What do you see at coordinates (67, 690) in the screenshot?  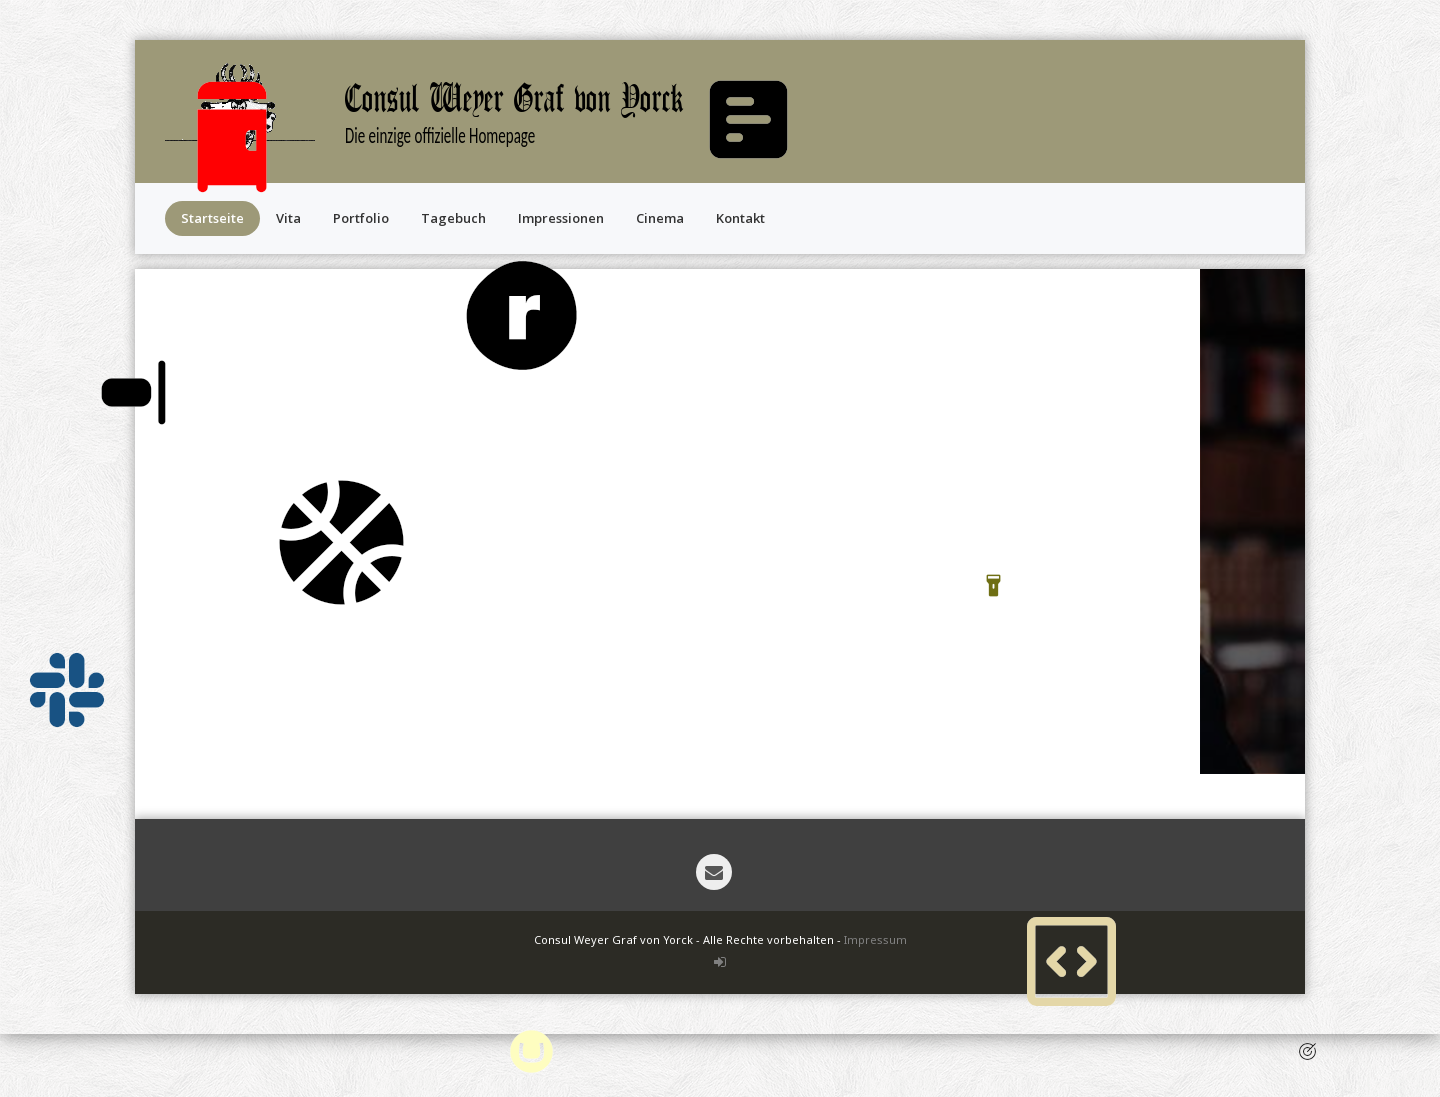 I see `open slack workspace` at bounding box center [67, 690].